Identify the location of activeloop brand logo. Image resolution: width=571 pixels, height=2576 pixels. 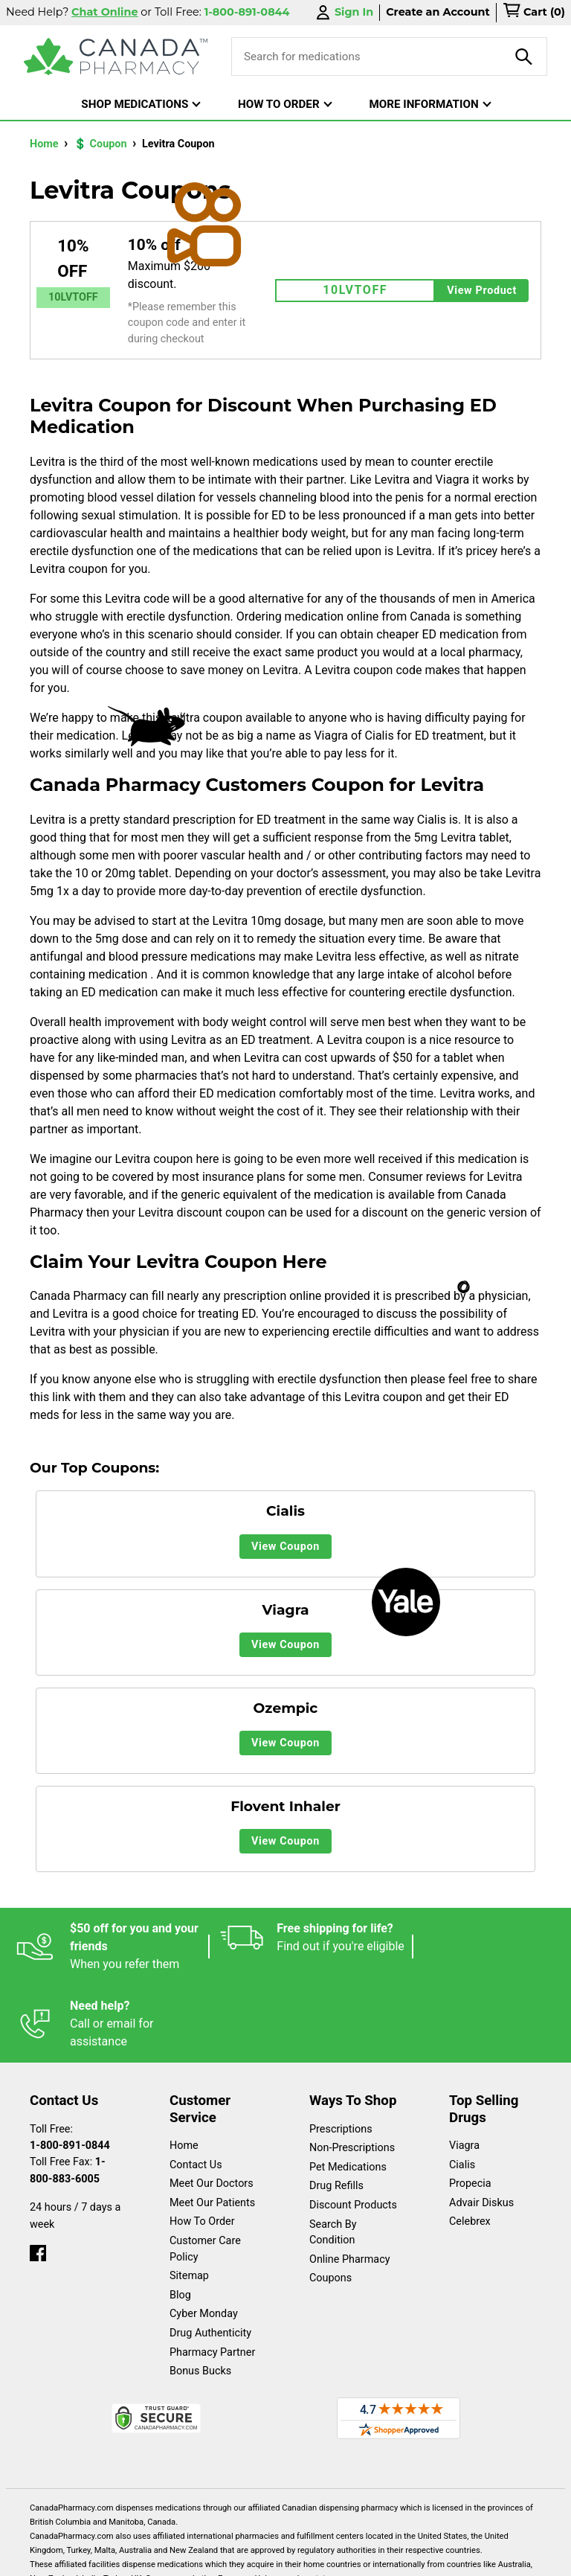
(463, 1287).